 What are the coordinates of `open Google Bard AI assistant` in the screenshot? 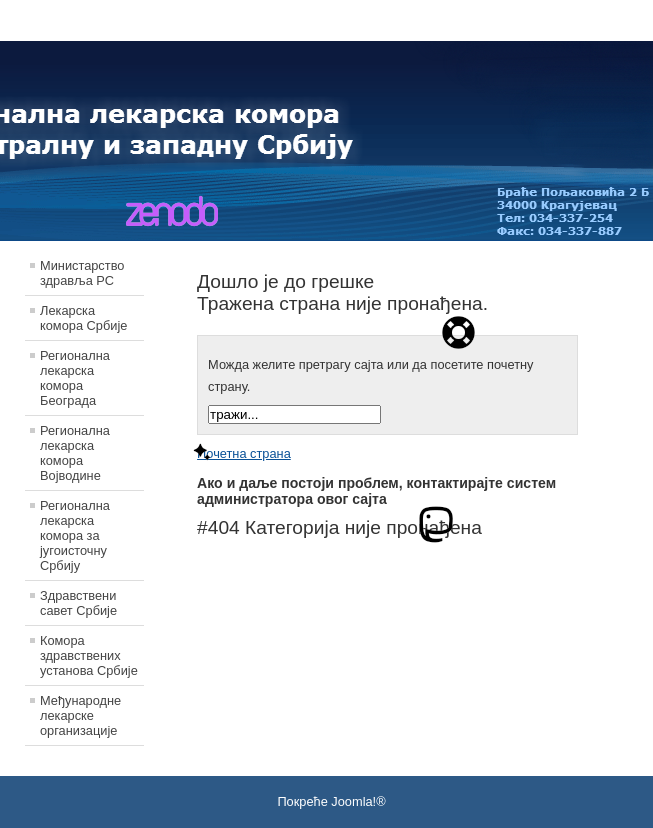 It's located at (202, 452).